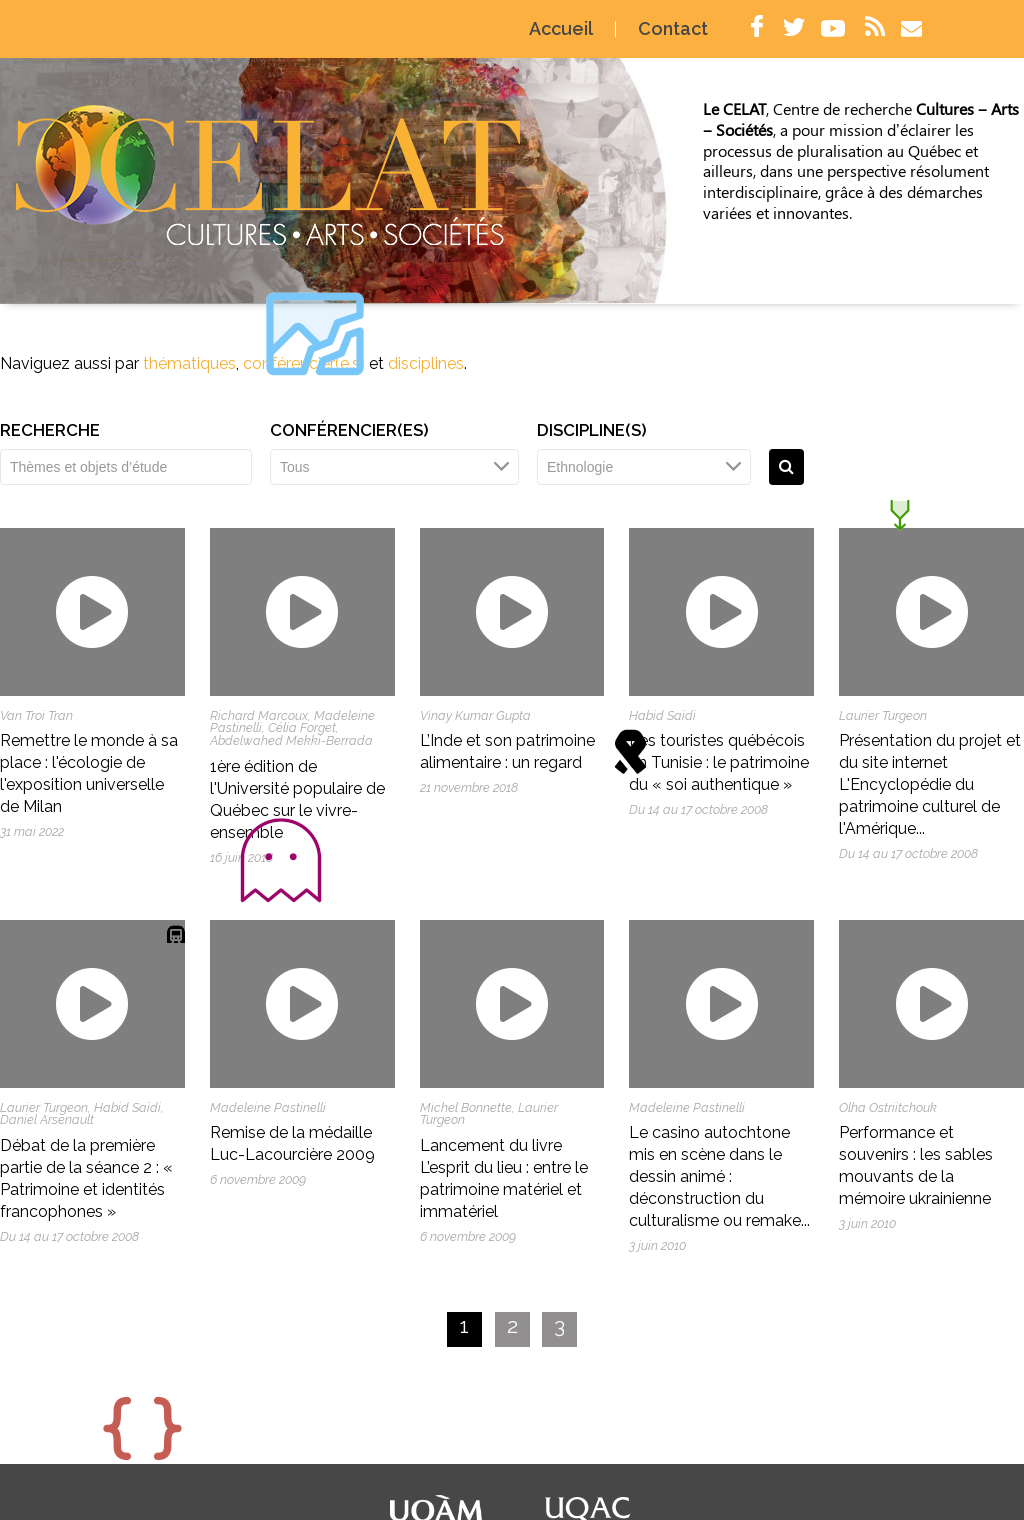 The width and height of the screenshot is (1024, 1520). I want to click on access code or developer settings, so click(142, 1428).